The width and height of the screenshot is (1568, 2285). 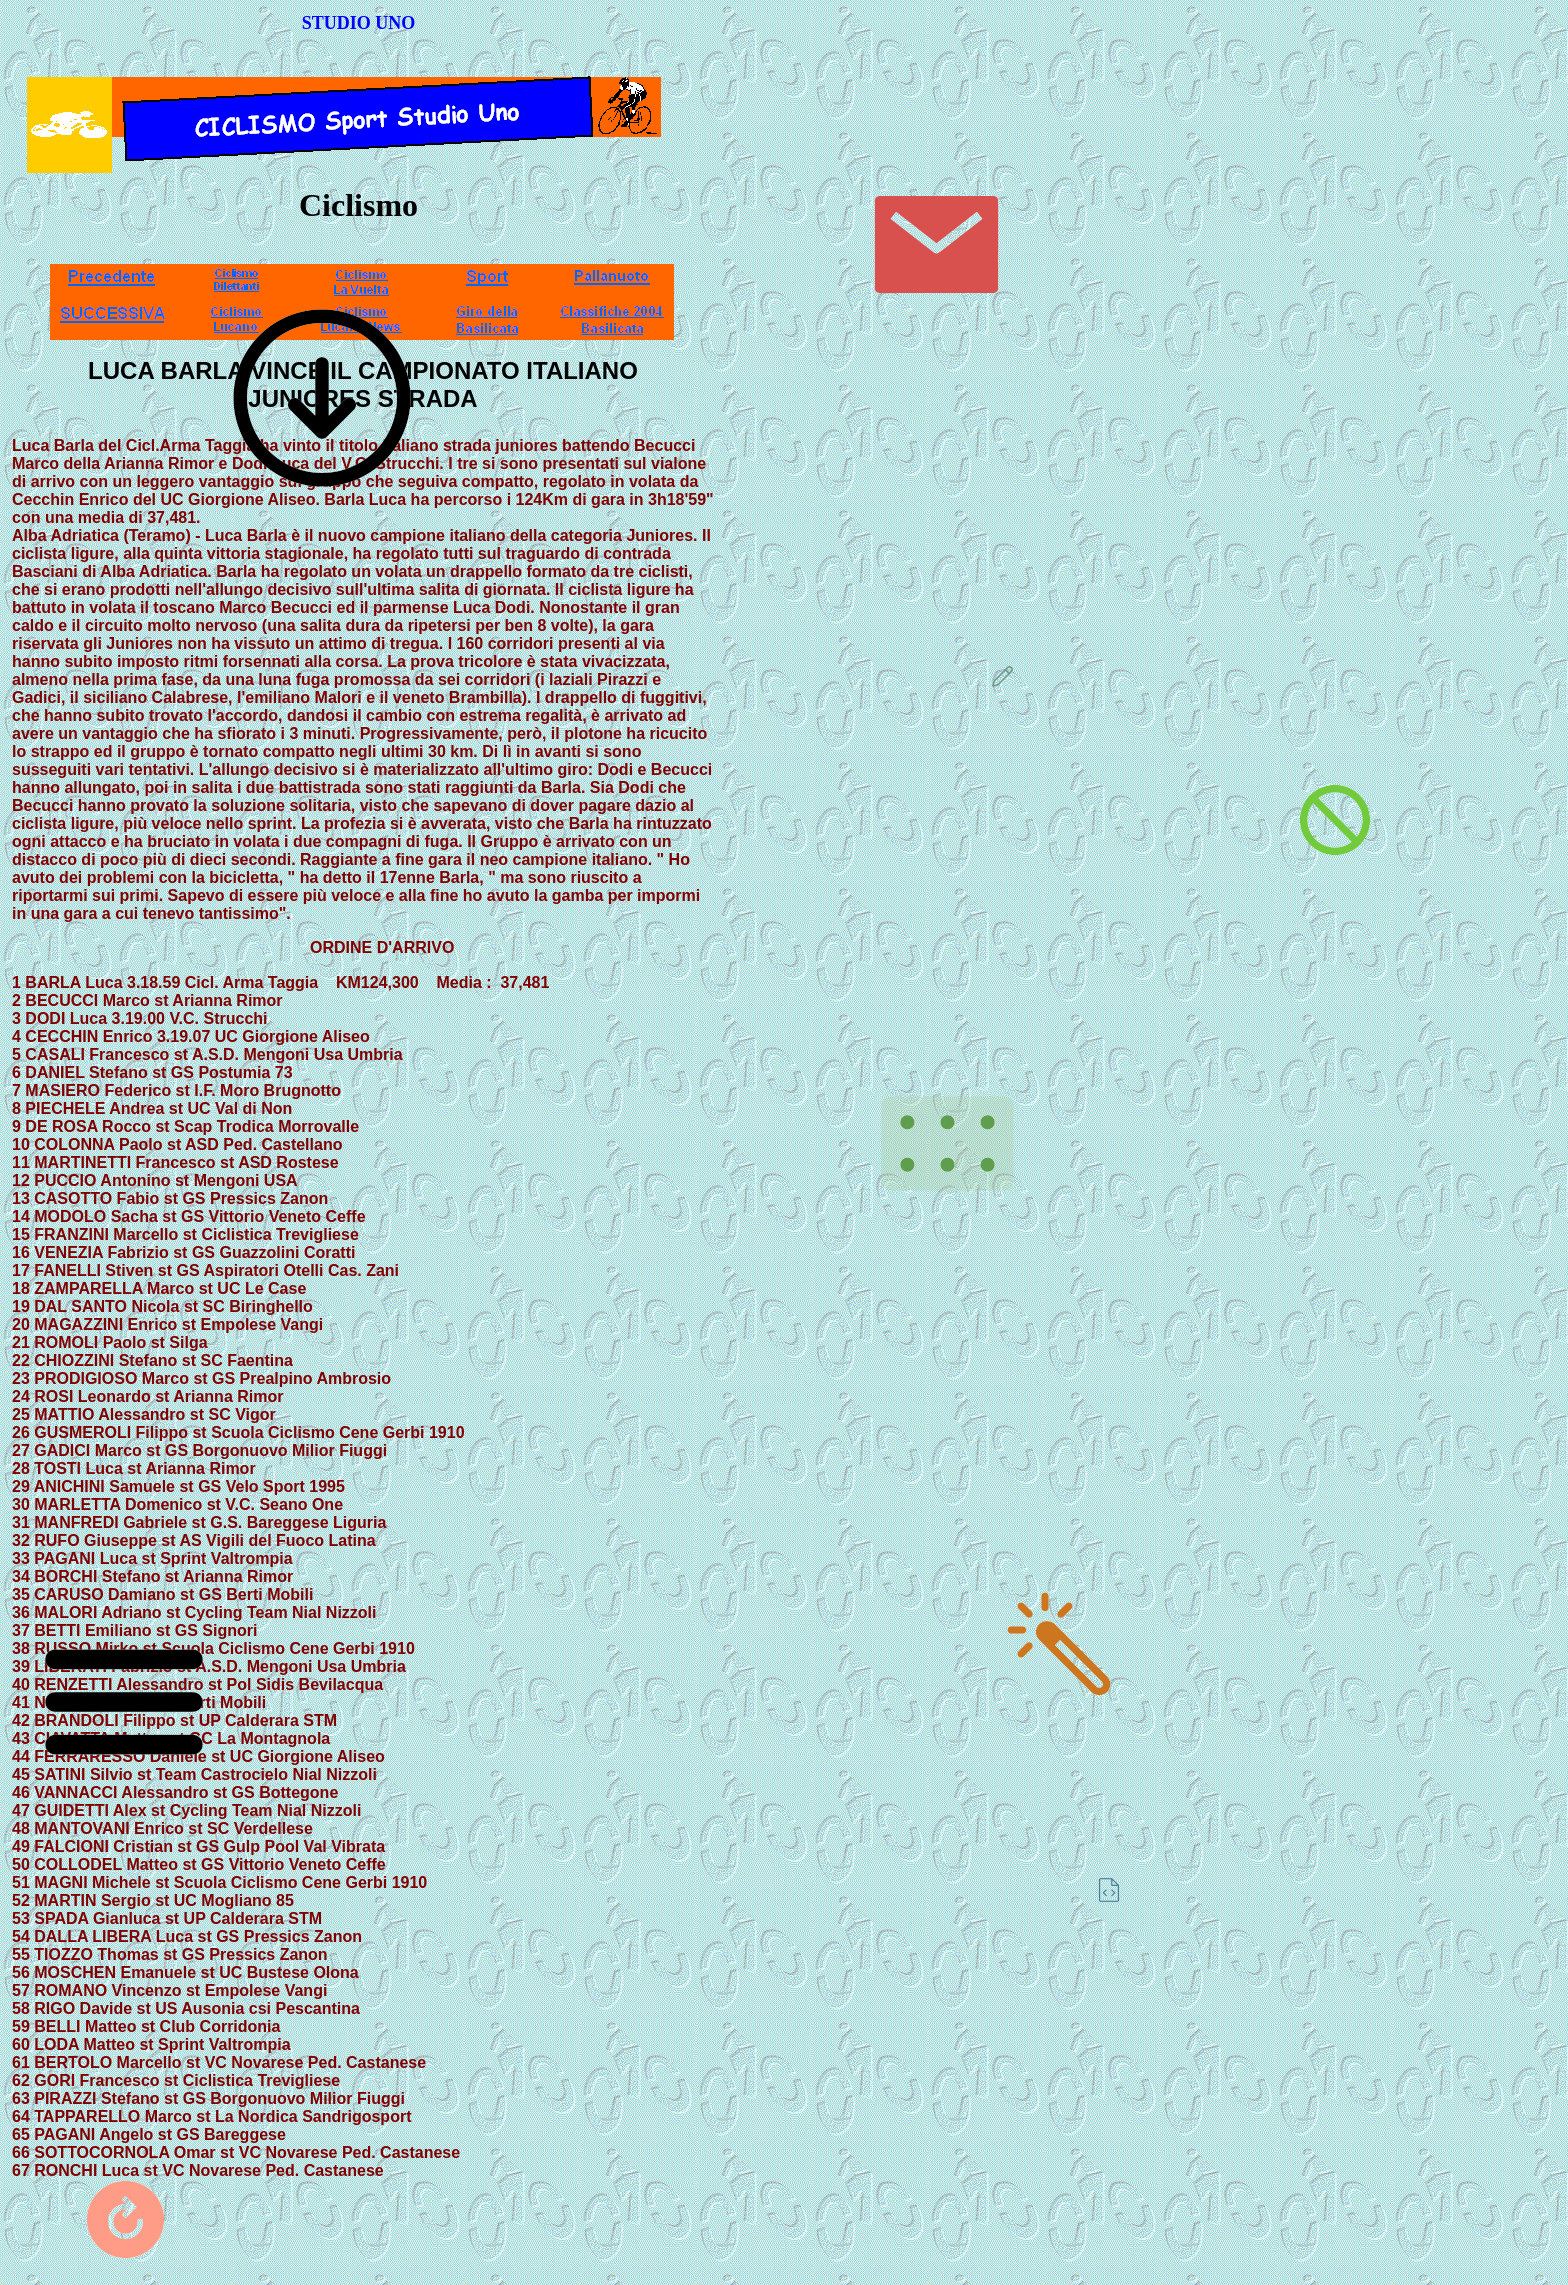 What do you see at coordinates (1060, 1645) in the screenshot?
I see `apply auto-enhance or magic adjustments` at bounding box center [1060, 1645].